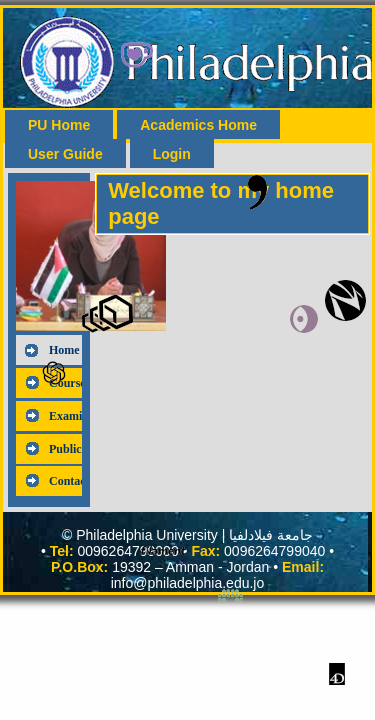 The width and height of the screenshot is (375, 720). Describe the element at coordinates (163, 550) in the screenshot. I see `filament brand logo` at that location.